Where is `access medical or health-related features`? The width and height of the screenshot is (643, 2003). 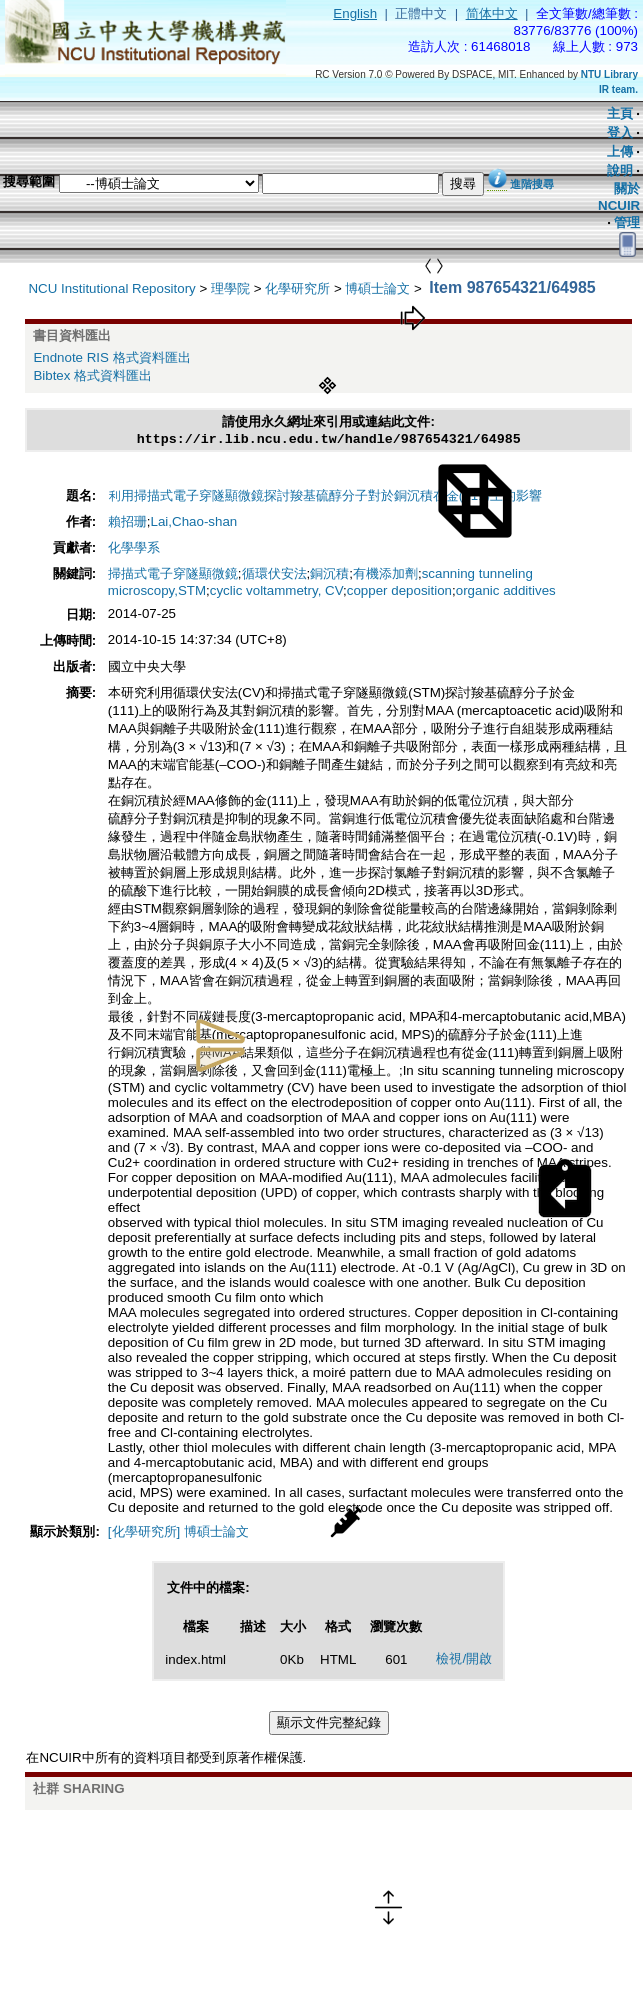 access medical or health-related features is located at coordinates (345, 1522).